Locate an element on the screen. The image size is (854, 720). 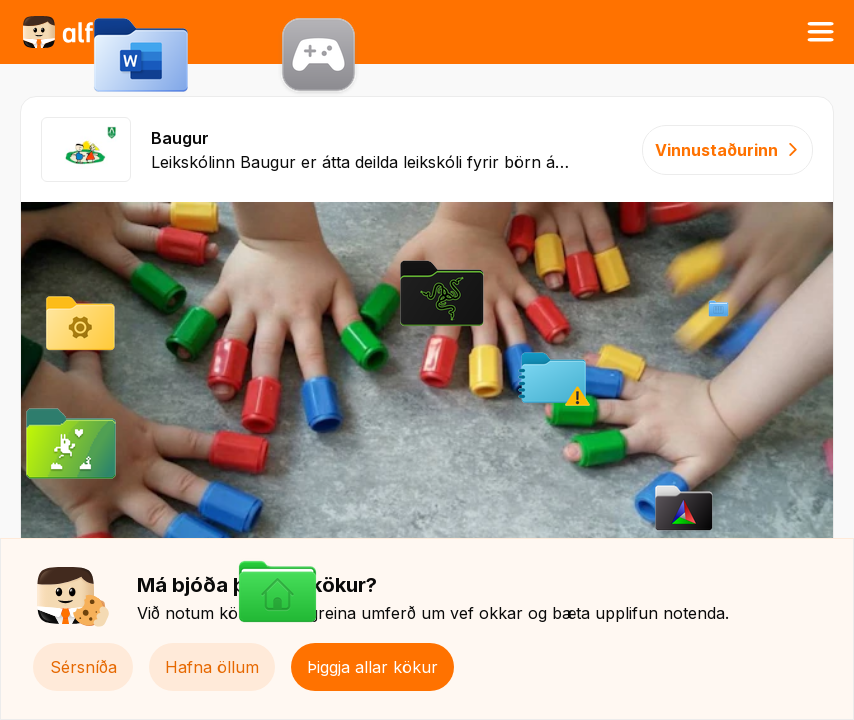
access system log files is located at coordinates (553, 379).